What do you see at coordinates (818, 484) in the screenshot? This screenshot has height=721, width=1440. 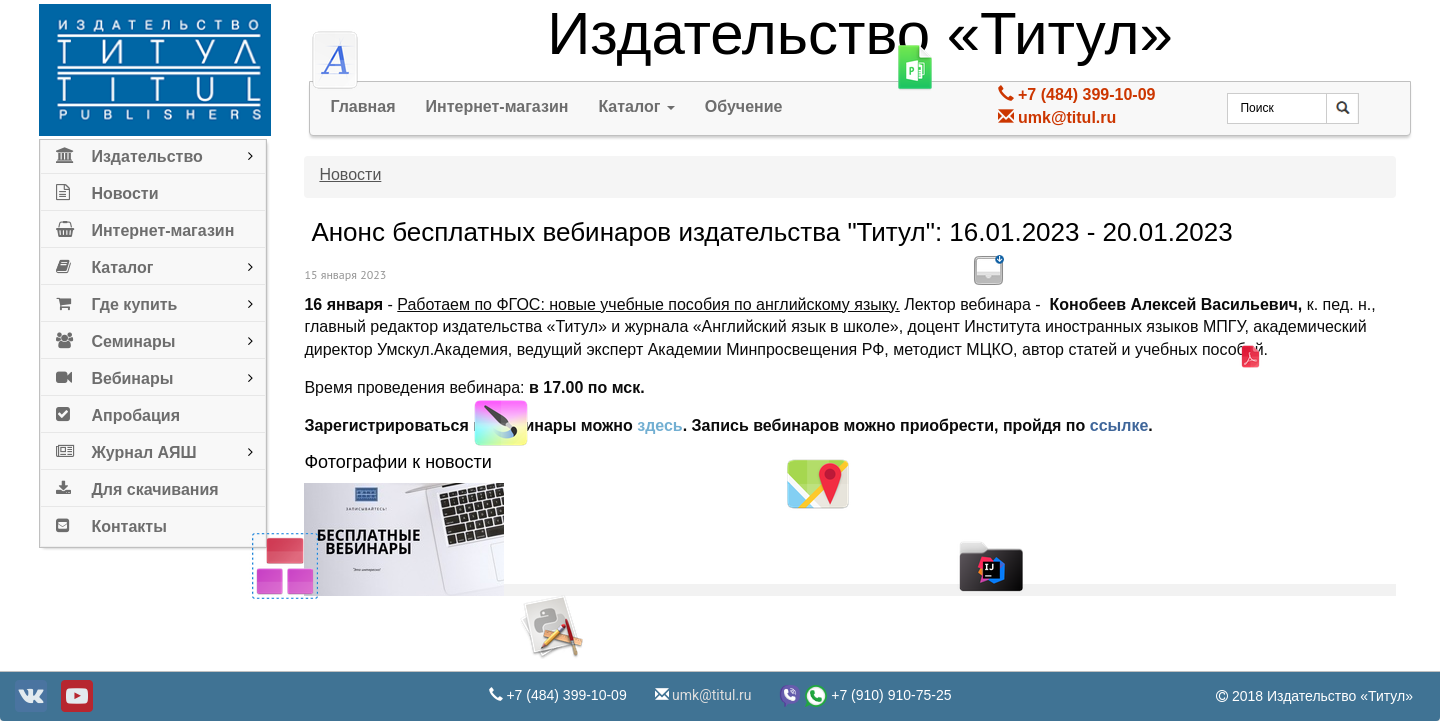 I see `open gnome maps application` at bounding box center [818, 484].